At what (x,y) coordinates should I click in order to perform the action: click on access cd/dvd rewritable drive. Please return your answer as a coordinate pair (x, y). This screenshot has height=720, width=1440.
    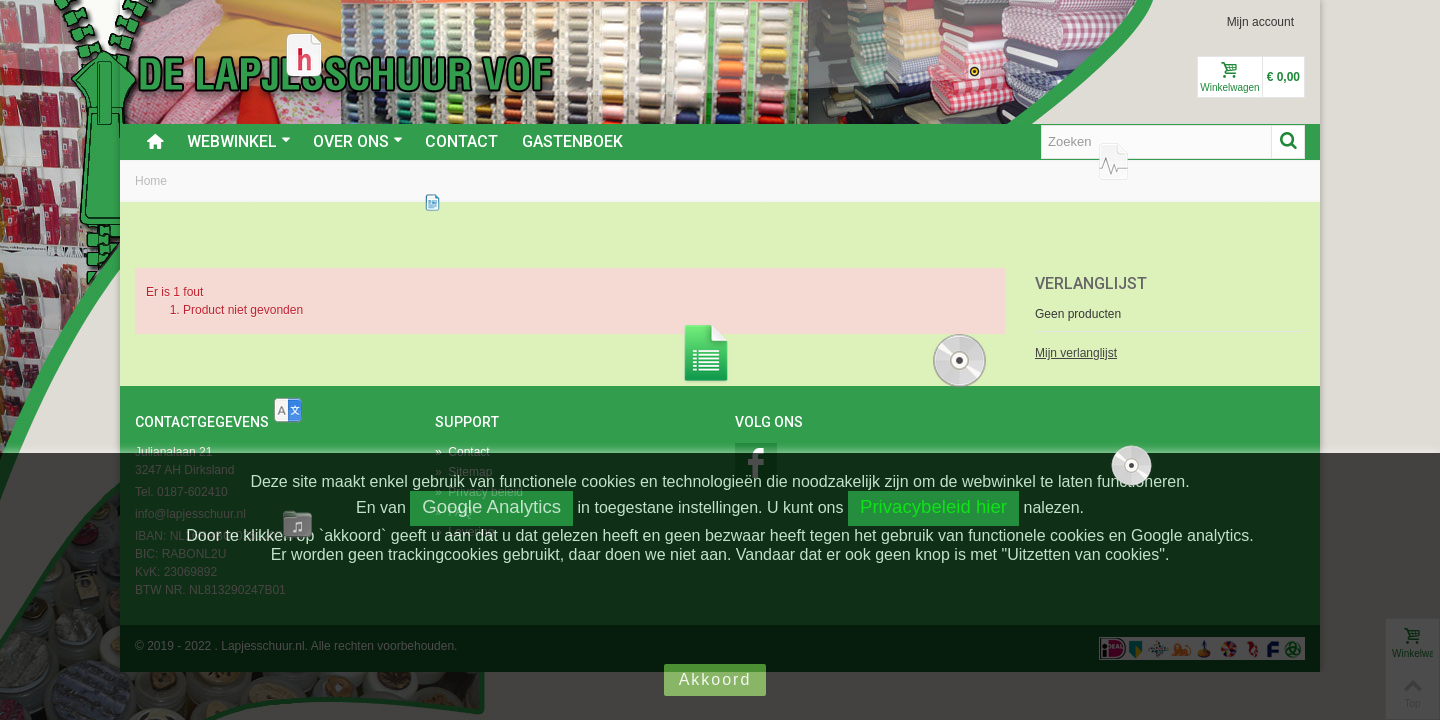
    Looking at the image, I should click on (1131, 465).